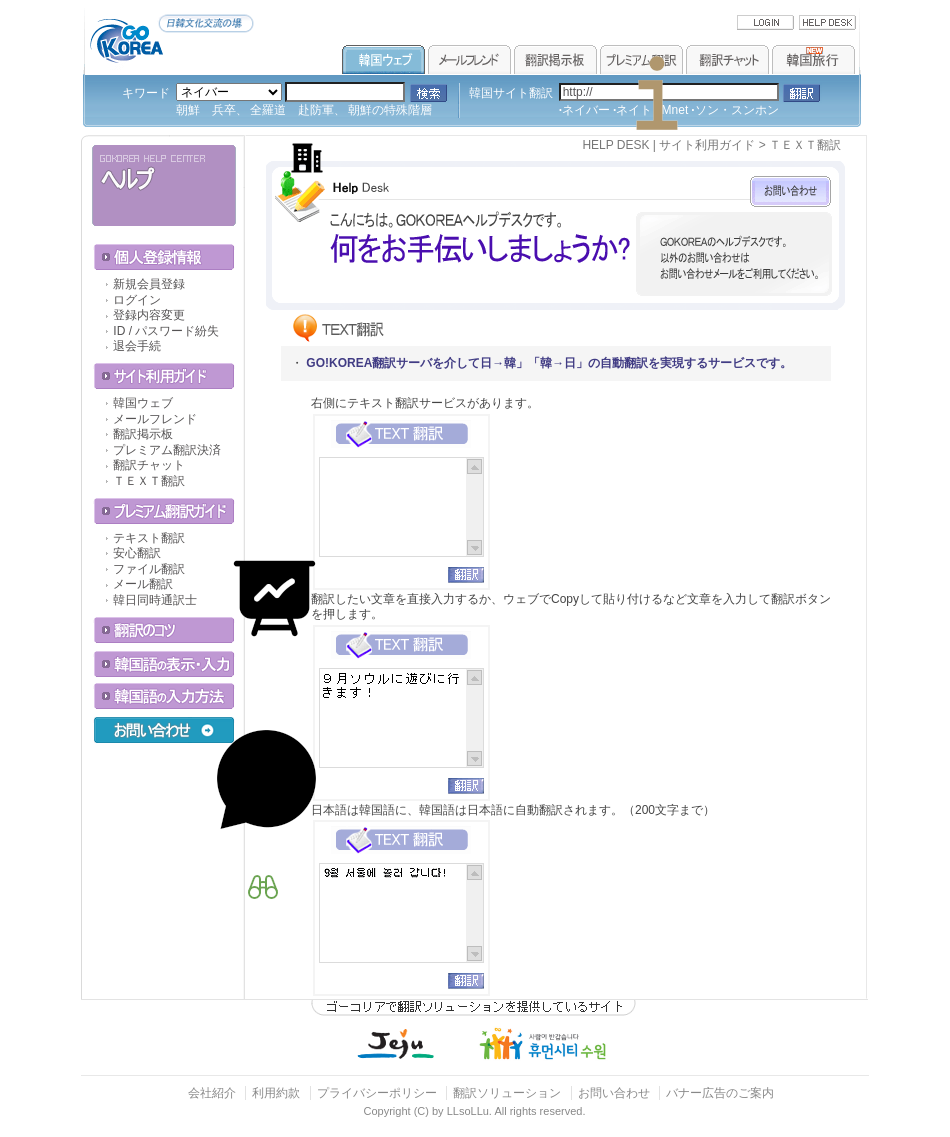  What do you see at coordinates (274, 598) in the screenshot?
I see `view presentation or slideshow` at bounding box center [274, 598].